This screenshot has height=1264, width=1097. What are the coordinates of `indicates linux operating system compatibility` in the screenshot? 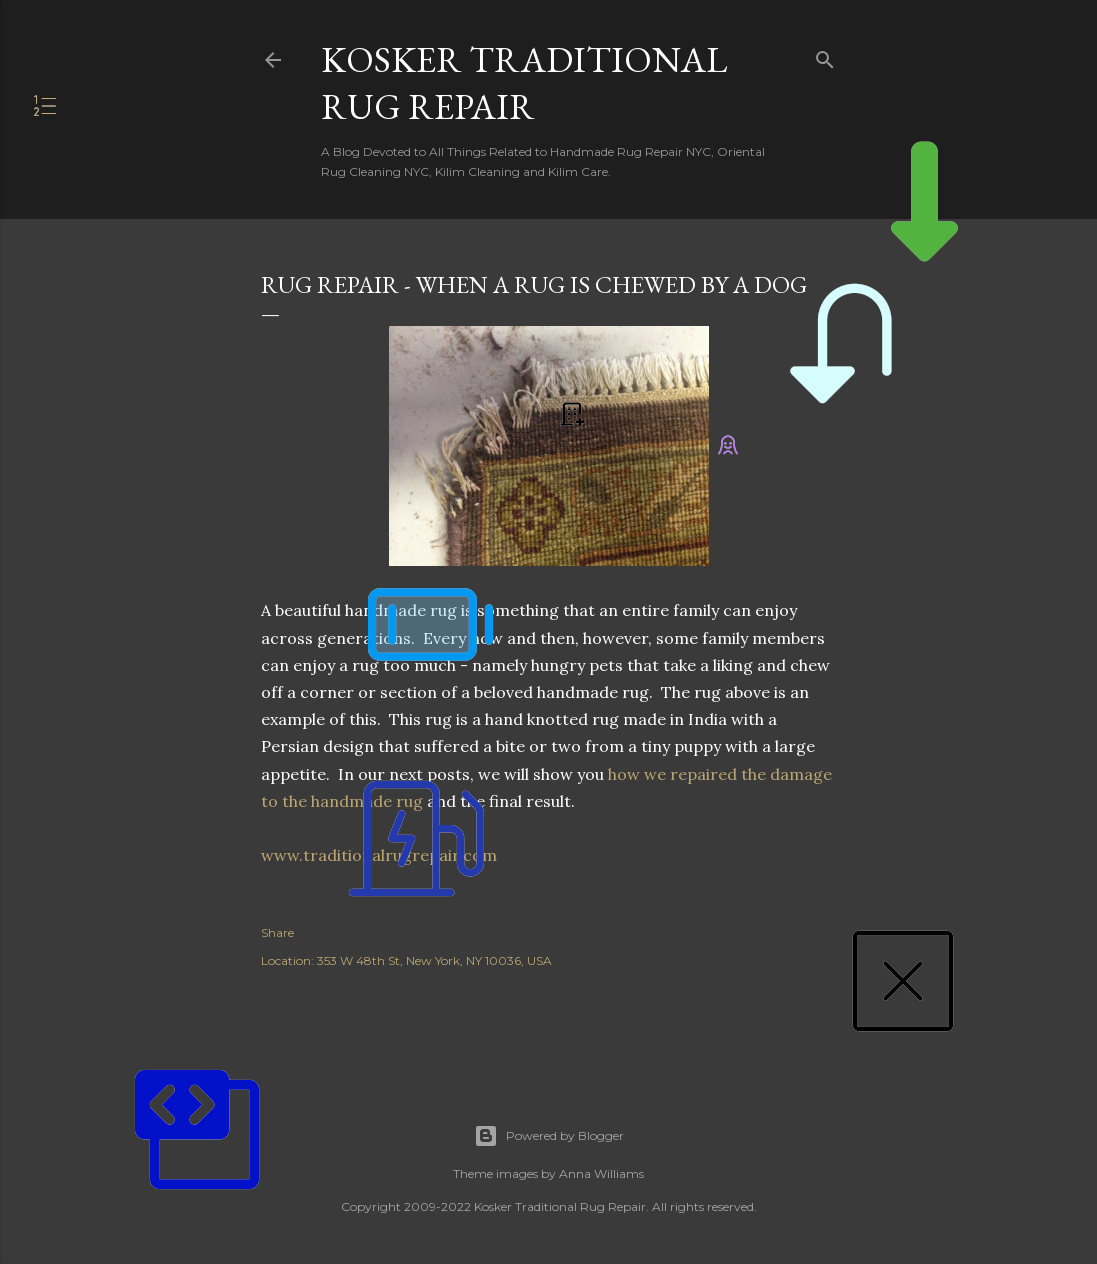 It's located at (728, 446).